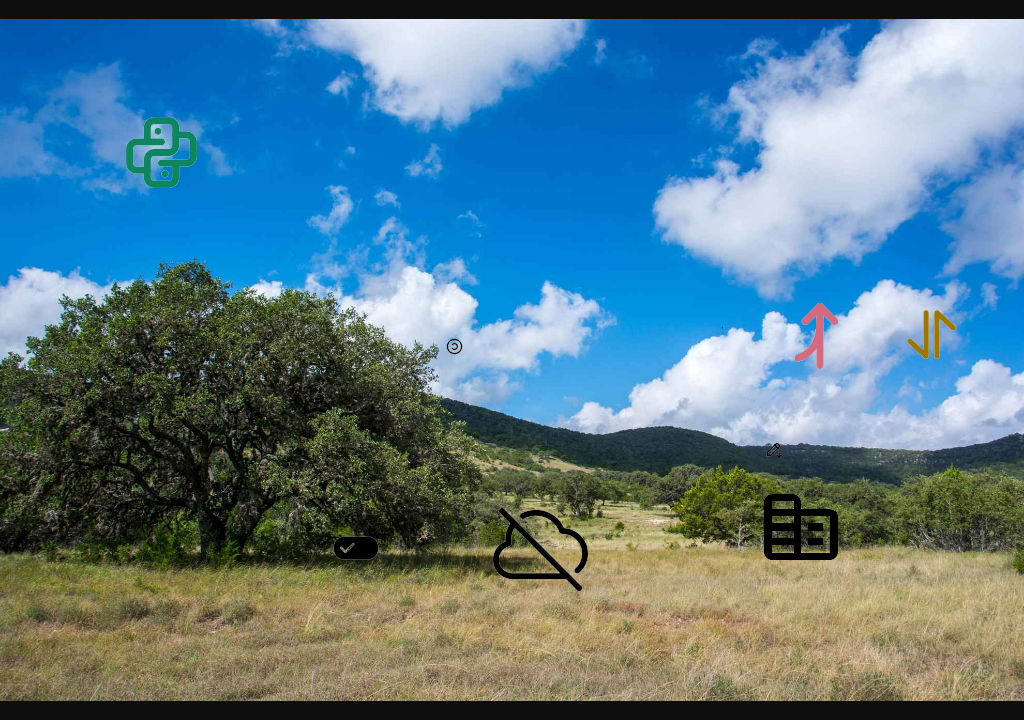  I want to click on indicates python programming language, so click(161, 152).